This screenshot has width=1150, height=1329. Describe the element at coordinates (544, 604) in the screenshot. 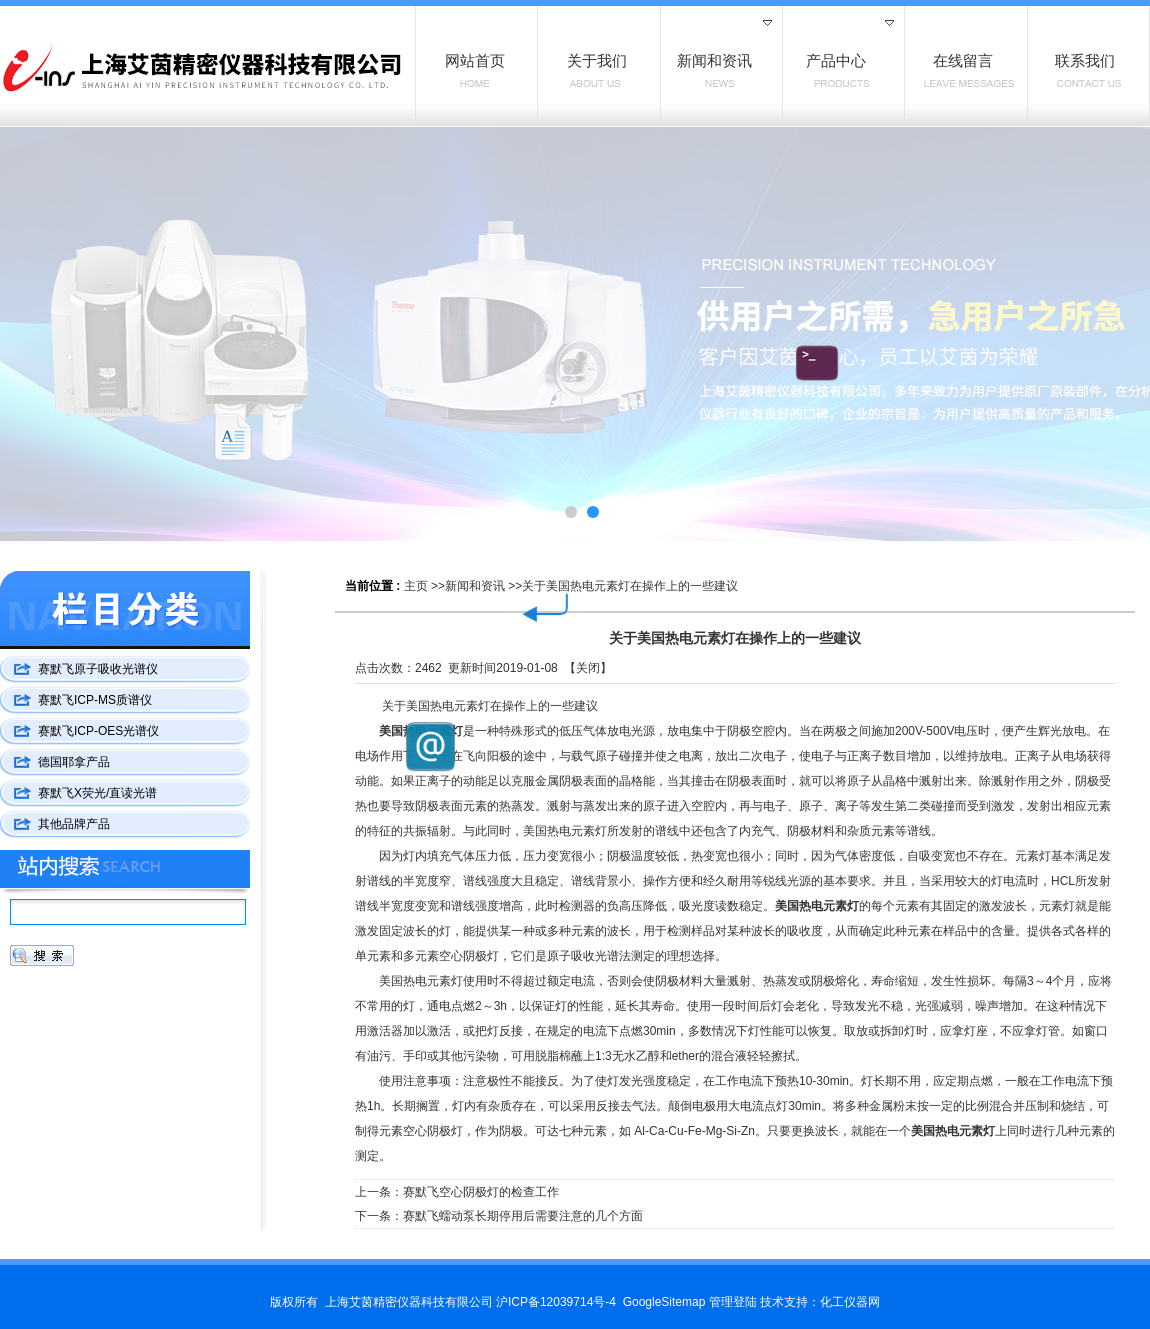

I see `reply to an email message` at that location.